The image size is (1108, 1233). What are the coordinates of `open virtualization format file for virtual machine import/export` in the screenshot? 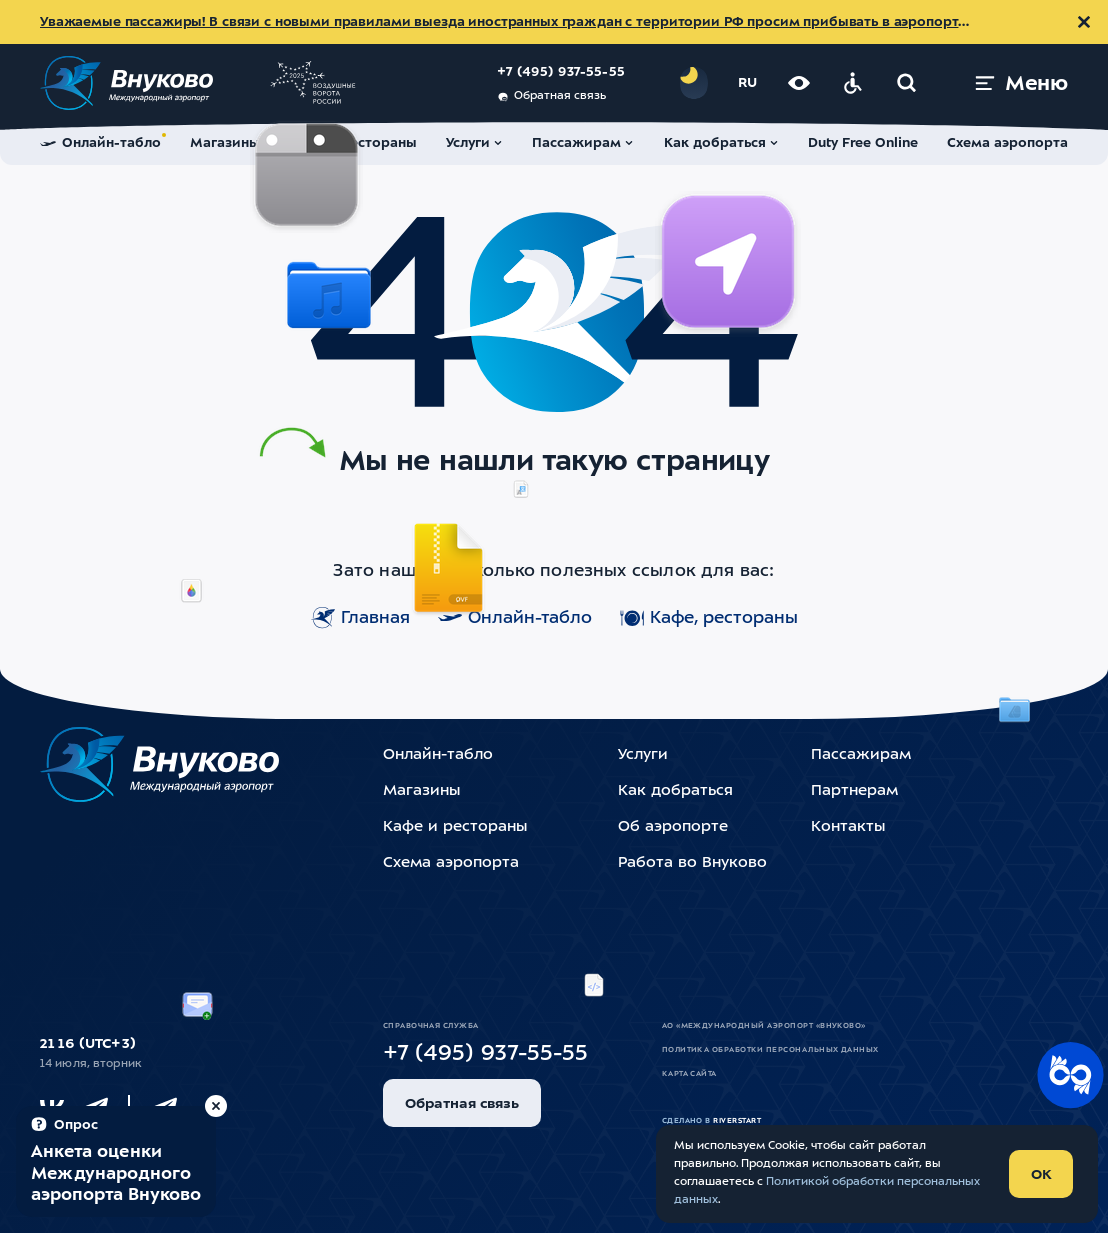 It's located at (448, 569).